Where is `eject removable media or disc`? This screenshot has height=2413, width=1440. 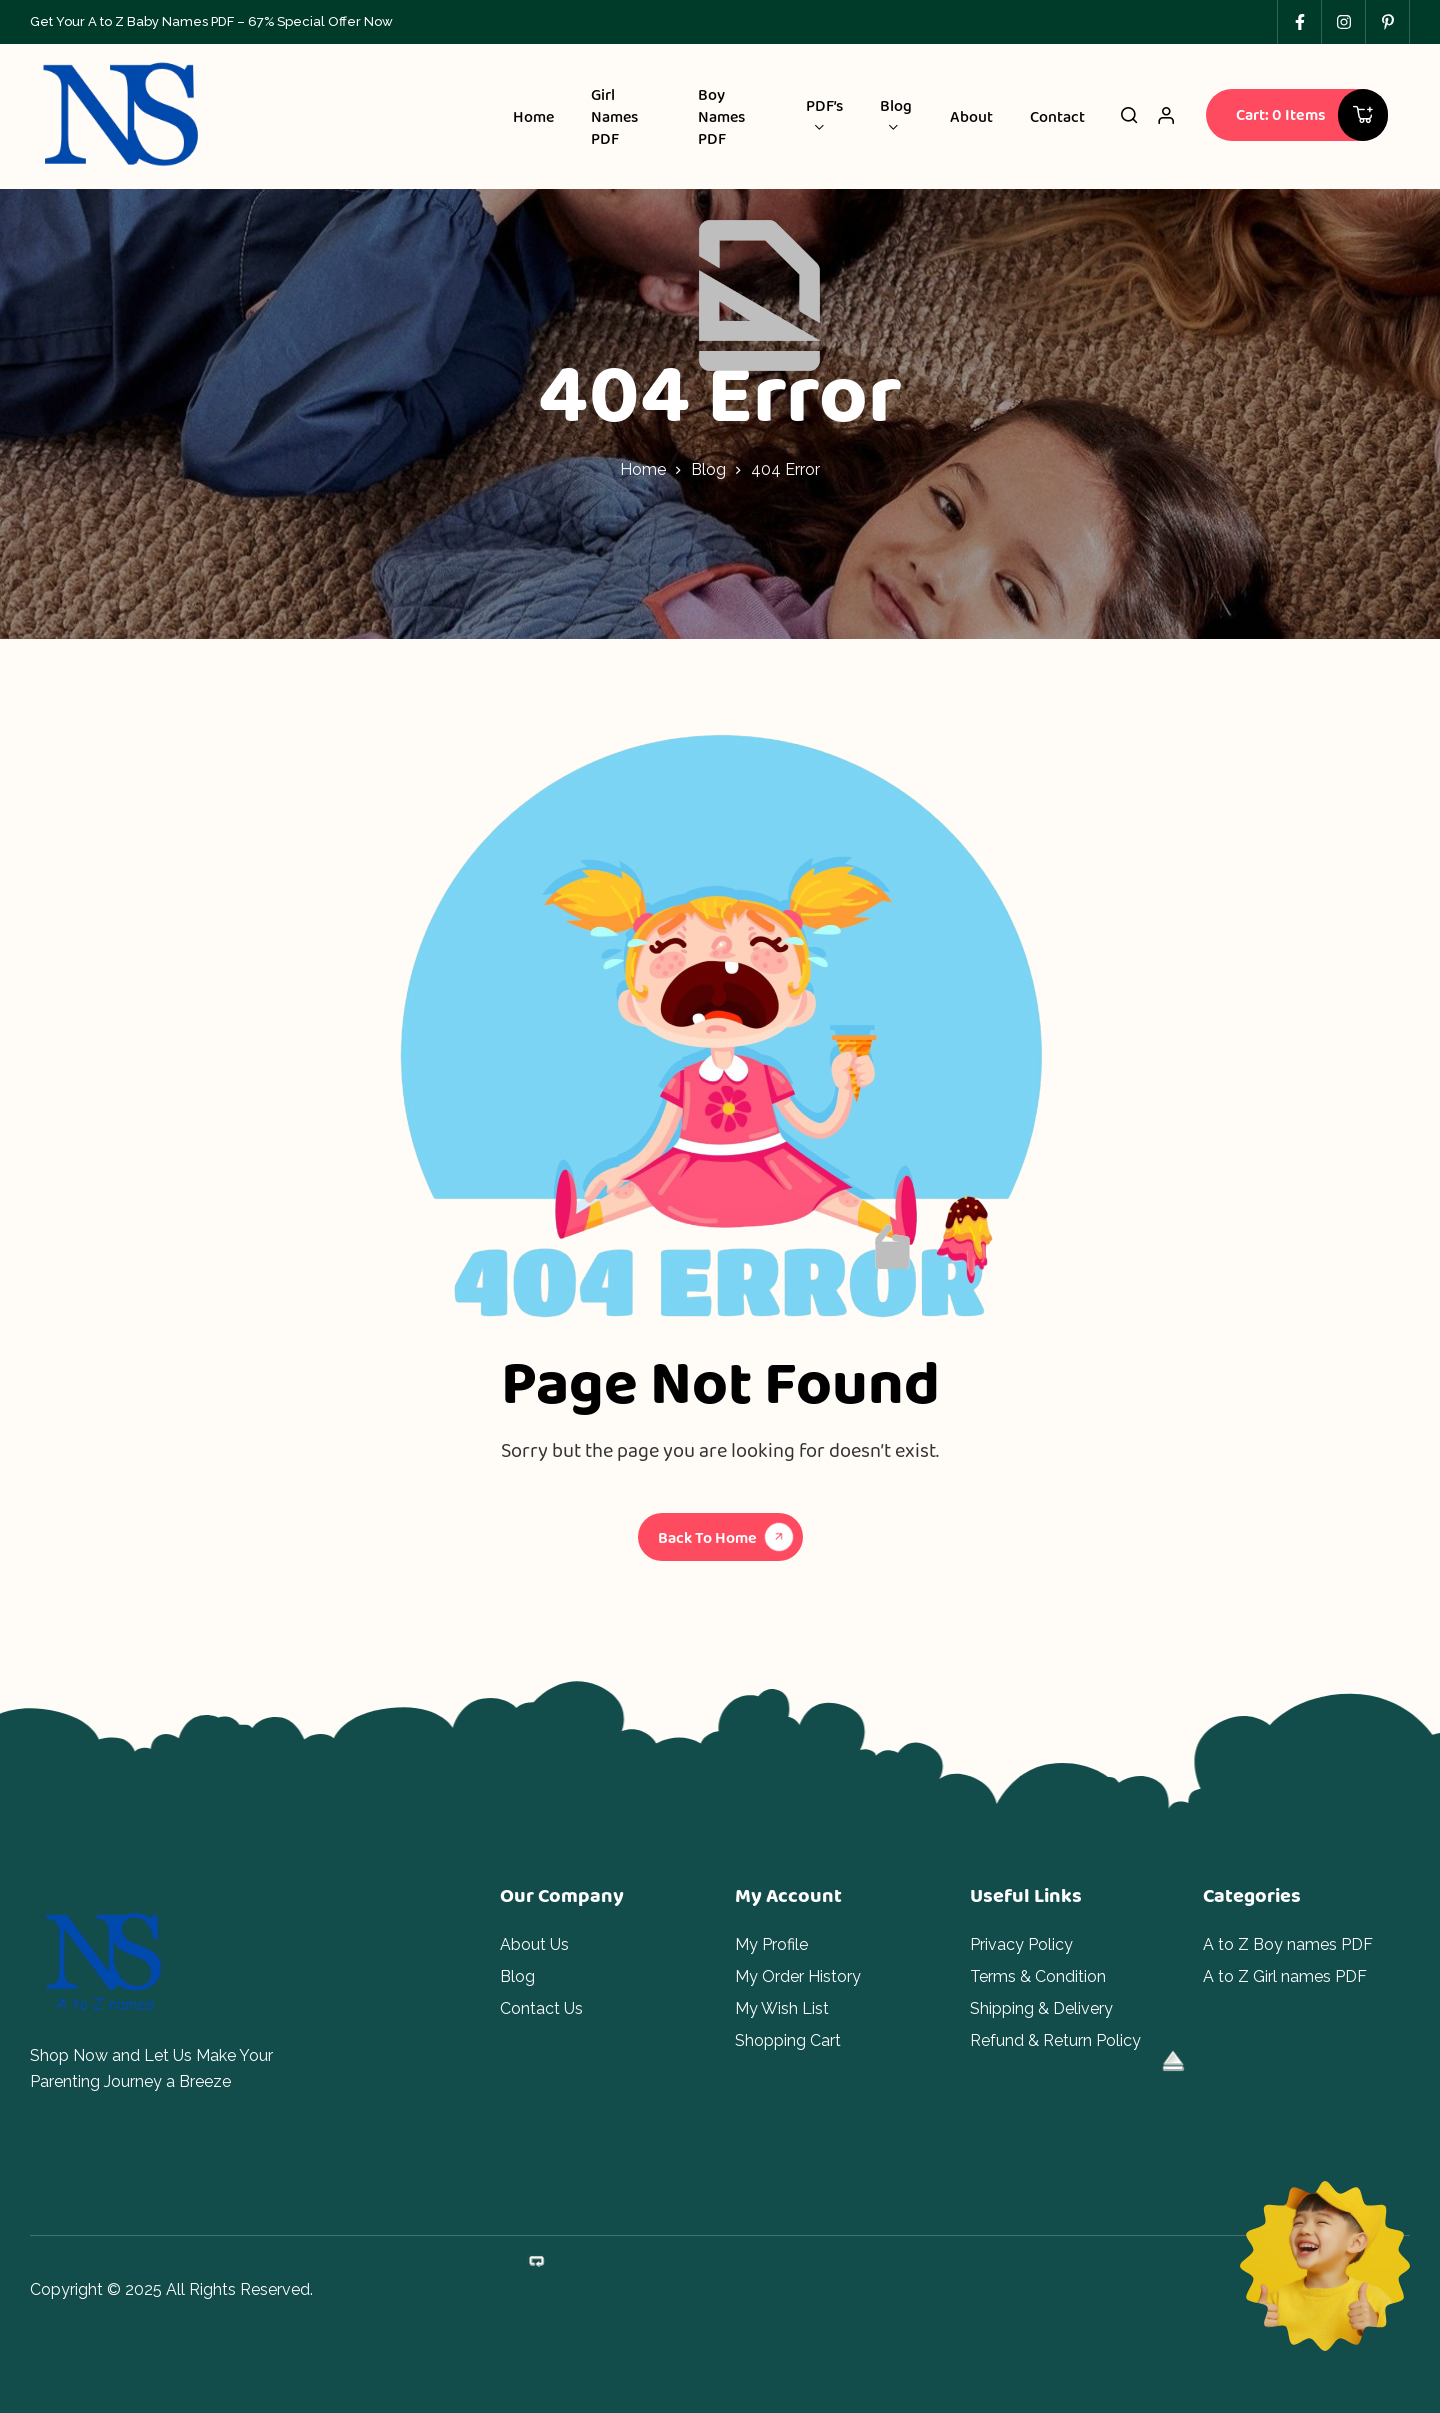
eject removable media or disc is located at coordinates (1173, 2061).